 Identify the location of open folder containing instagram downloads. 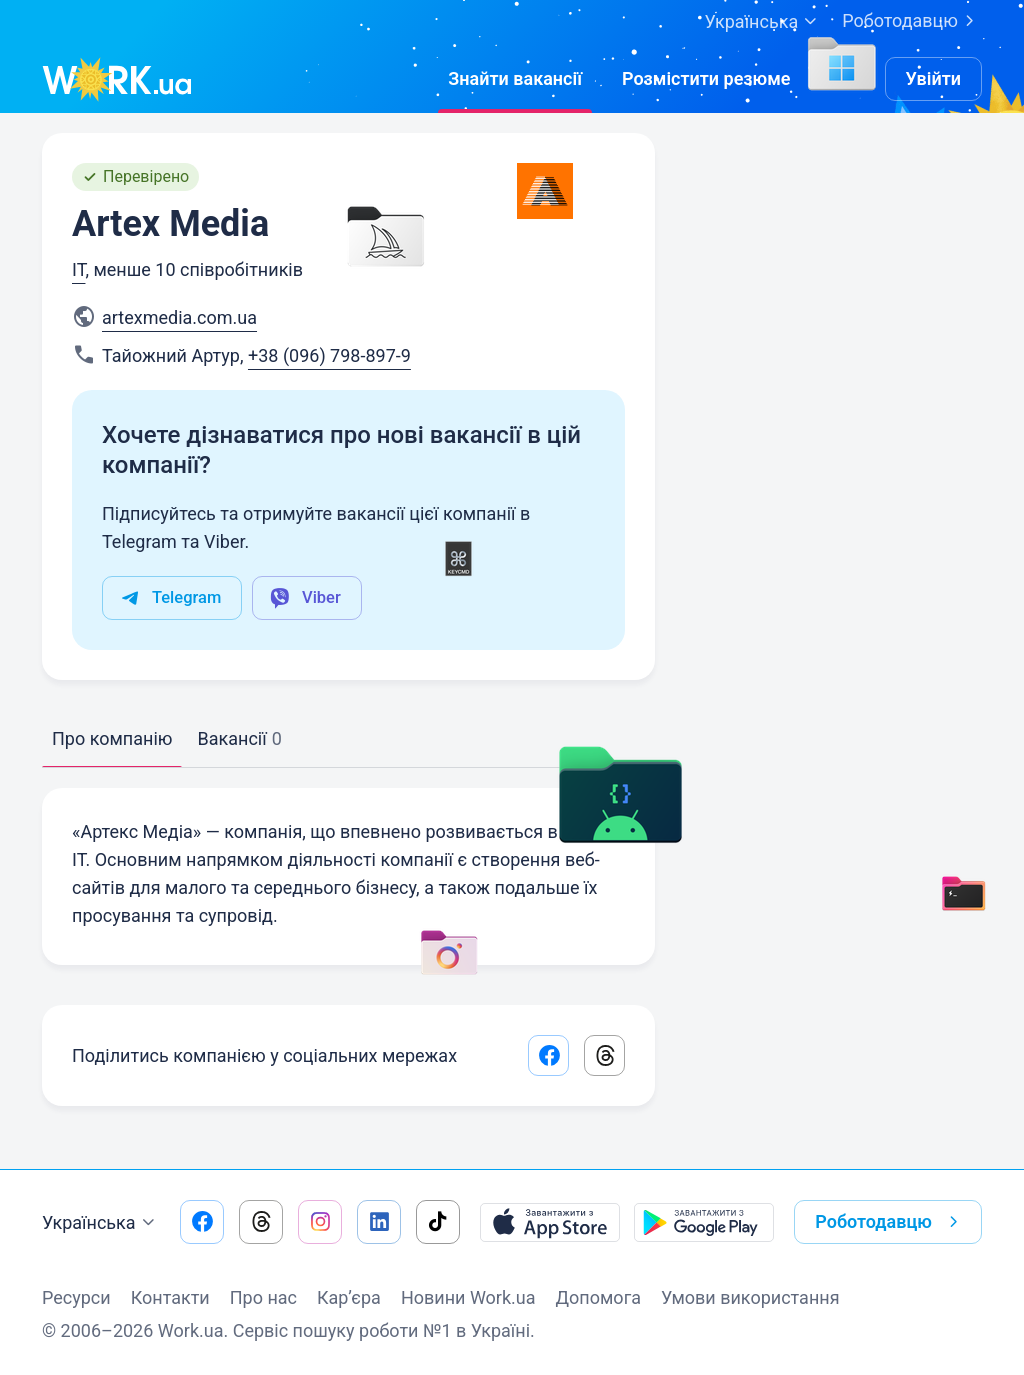
(449, 954).